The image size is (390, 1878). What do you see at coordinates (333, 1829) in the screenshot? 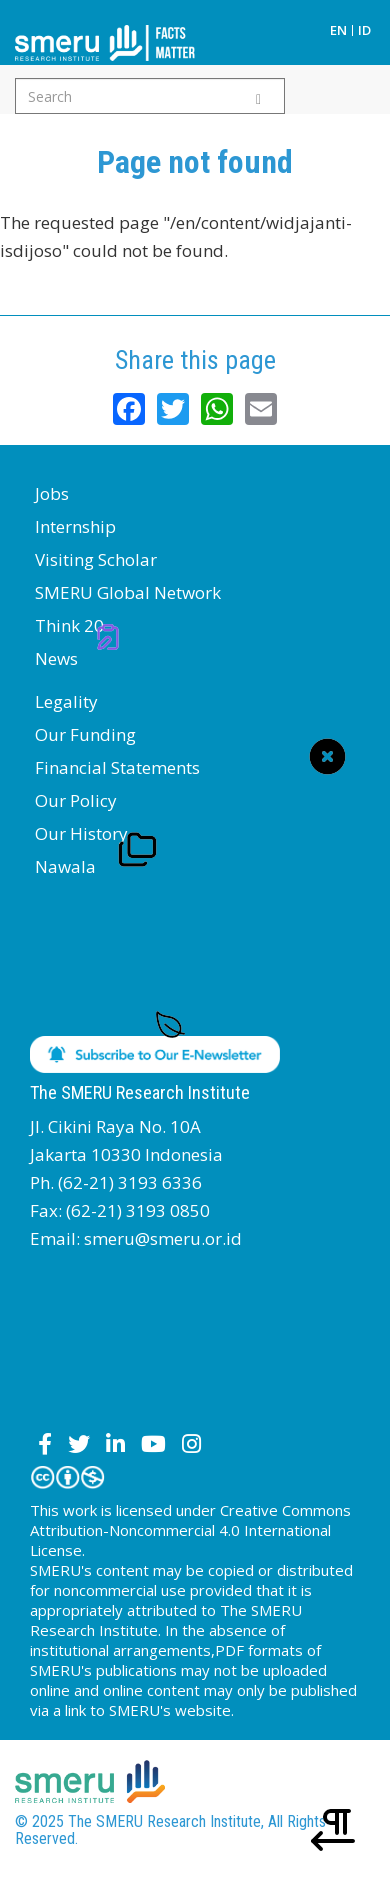
I see `align text to the left` at bounding box center [333, 1829].